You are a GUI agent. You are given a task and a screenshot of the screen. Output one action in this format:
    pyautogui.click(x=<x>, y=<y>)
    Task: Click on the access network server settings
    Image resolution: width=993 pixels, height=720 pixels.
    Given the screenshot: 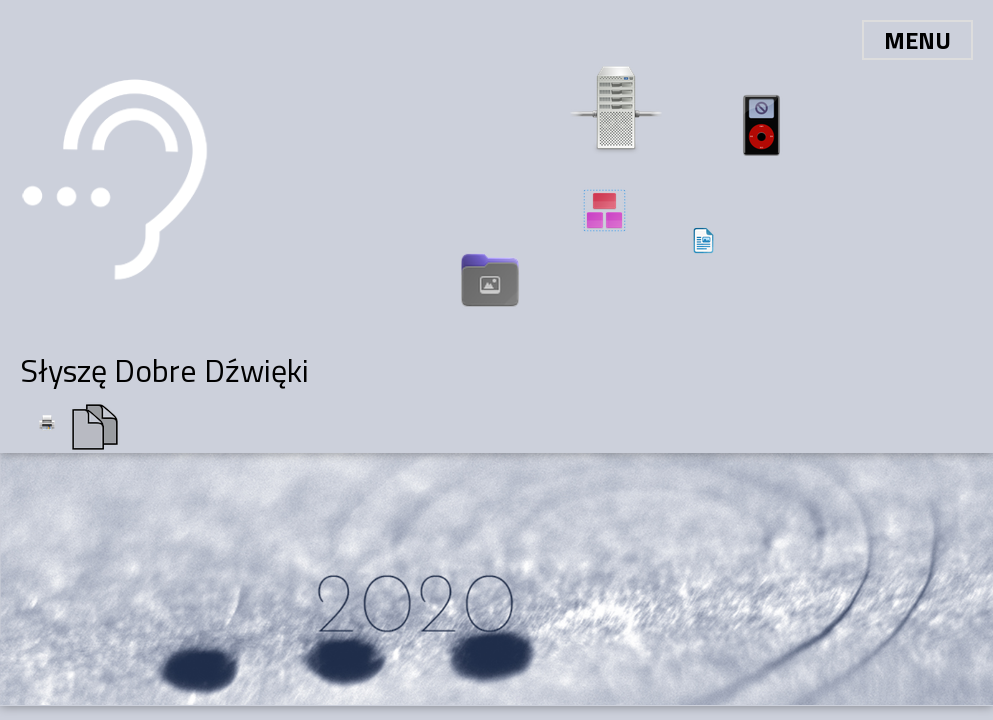 What is the action you would take?
    pyautogui.click(x=616, y=109)
    